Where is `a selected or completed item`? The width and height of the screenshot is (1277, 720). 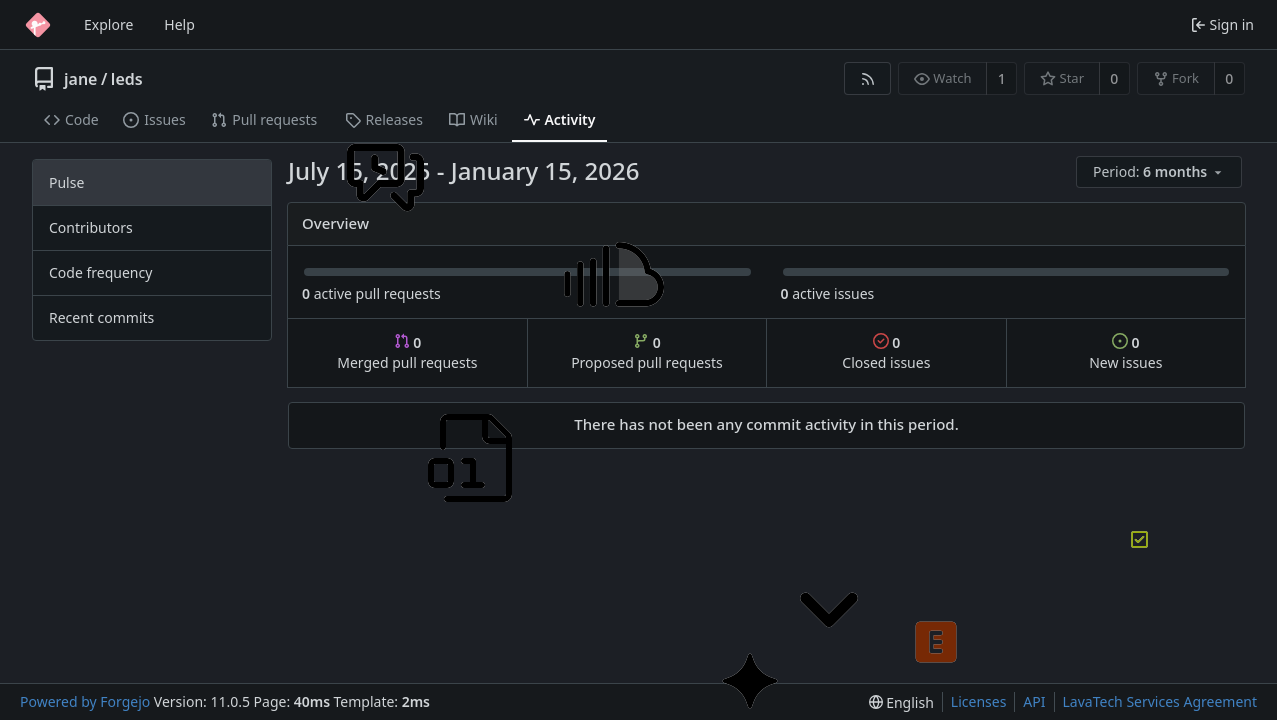
a selected or completed item is located at coordinates (1139, 539).